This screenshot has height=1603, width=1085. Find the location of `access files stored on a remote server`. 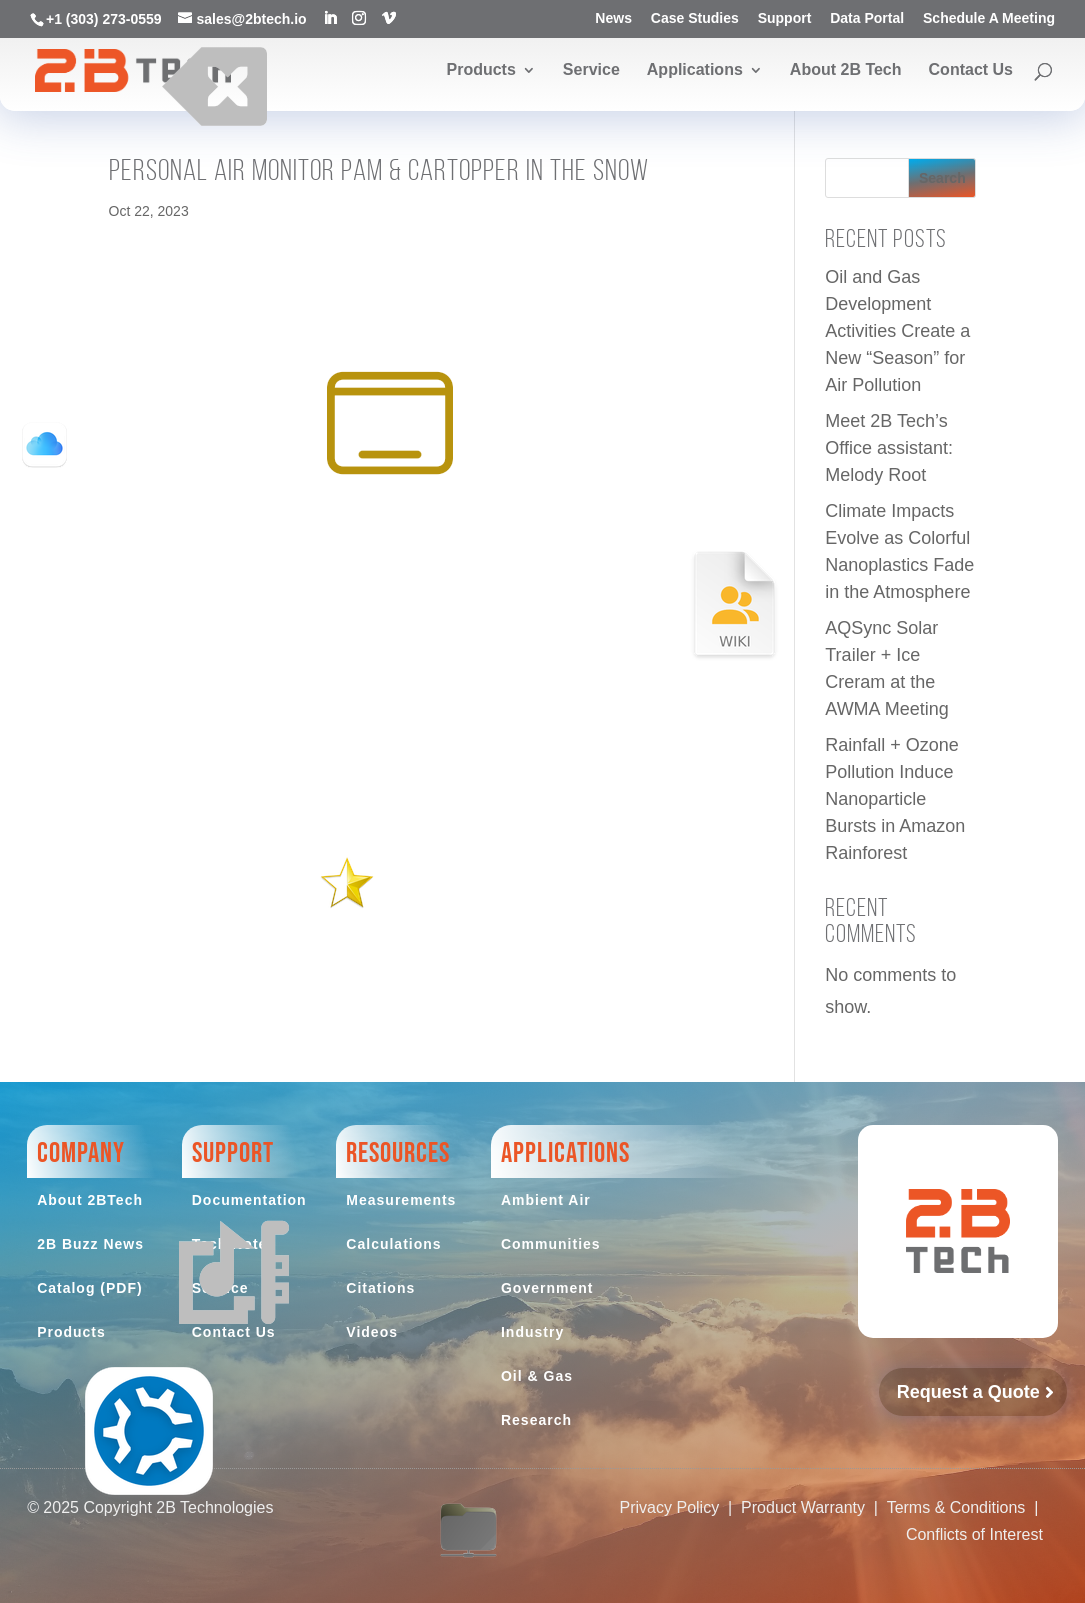

access files stored on a remote server is located at coordinates (468, 1529).